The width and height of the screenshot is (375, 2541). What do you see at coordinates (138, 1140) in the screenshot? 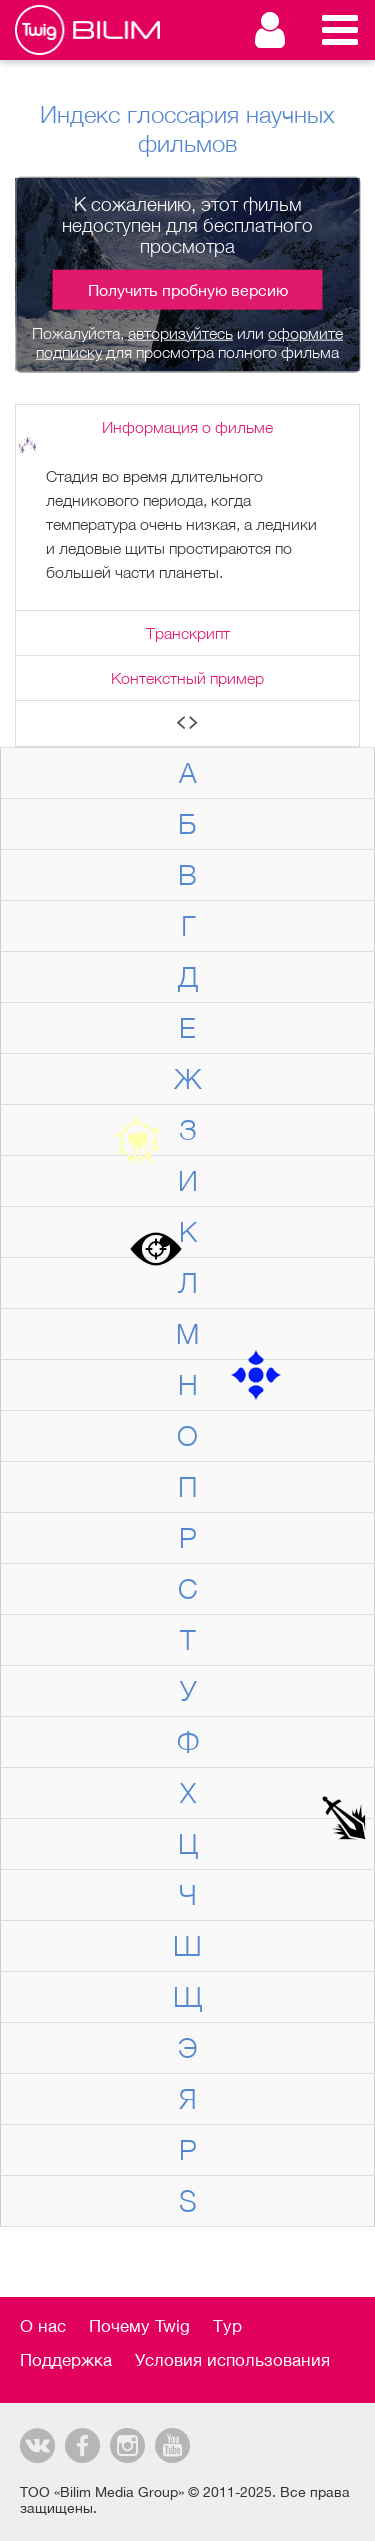
I see `indicates damage or health loss in a game` at bounding box center [138, 1140].